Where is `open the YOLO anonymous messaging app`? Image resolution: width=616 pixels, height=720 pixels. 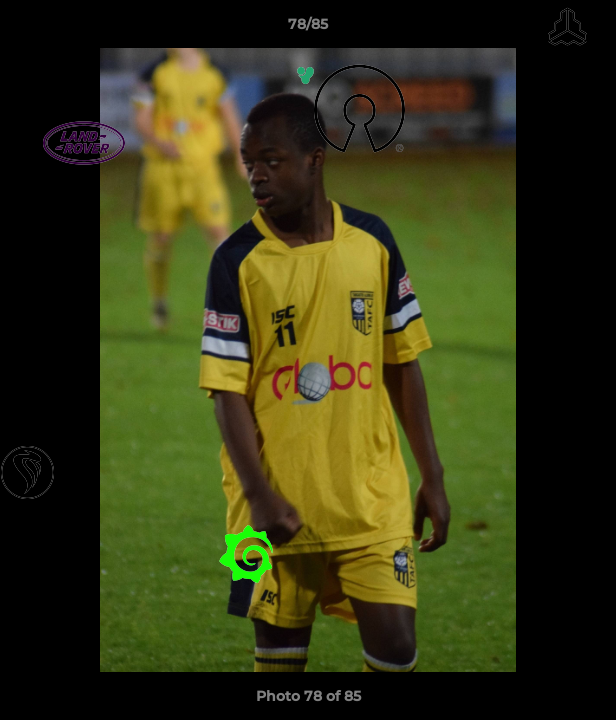 open the YOLO anonymous messaging app is located at coordinates (305, 75).